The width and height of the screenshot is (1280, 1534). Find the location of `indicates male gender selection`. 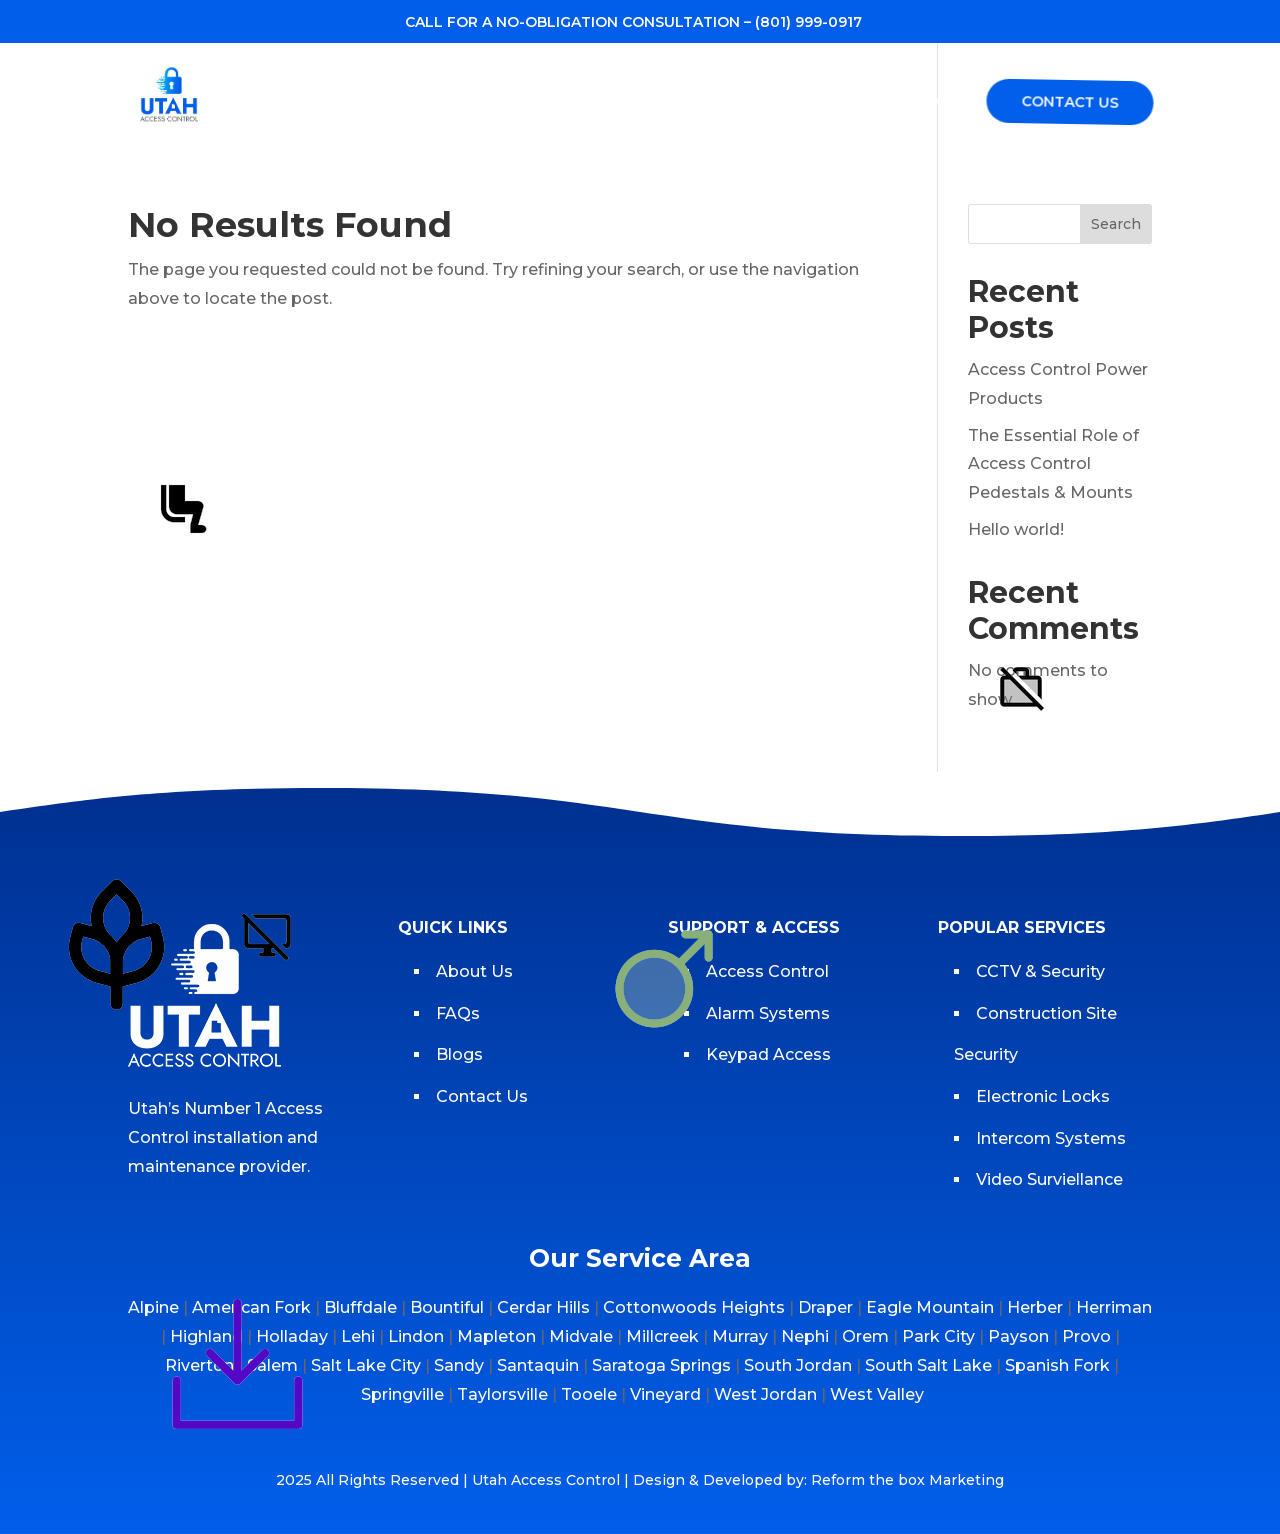

indicates male gender selection is located at coordinates (666, 977).